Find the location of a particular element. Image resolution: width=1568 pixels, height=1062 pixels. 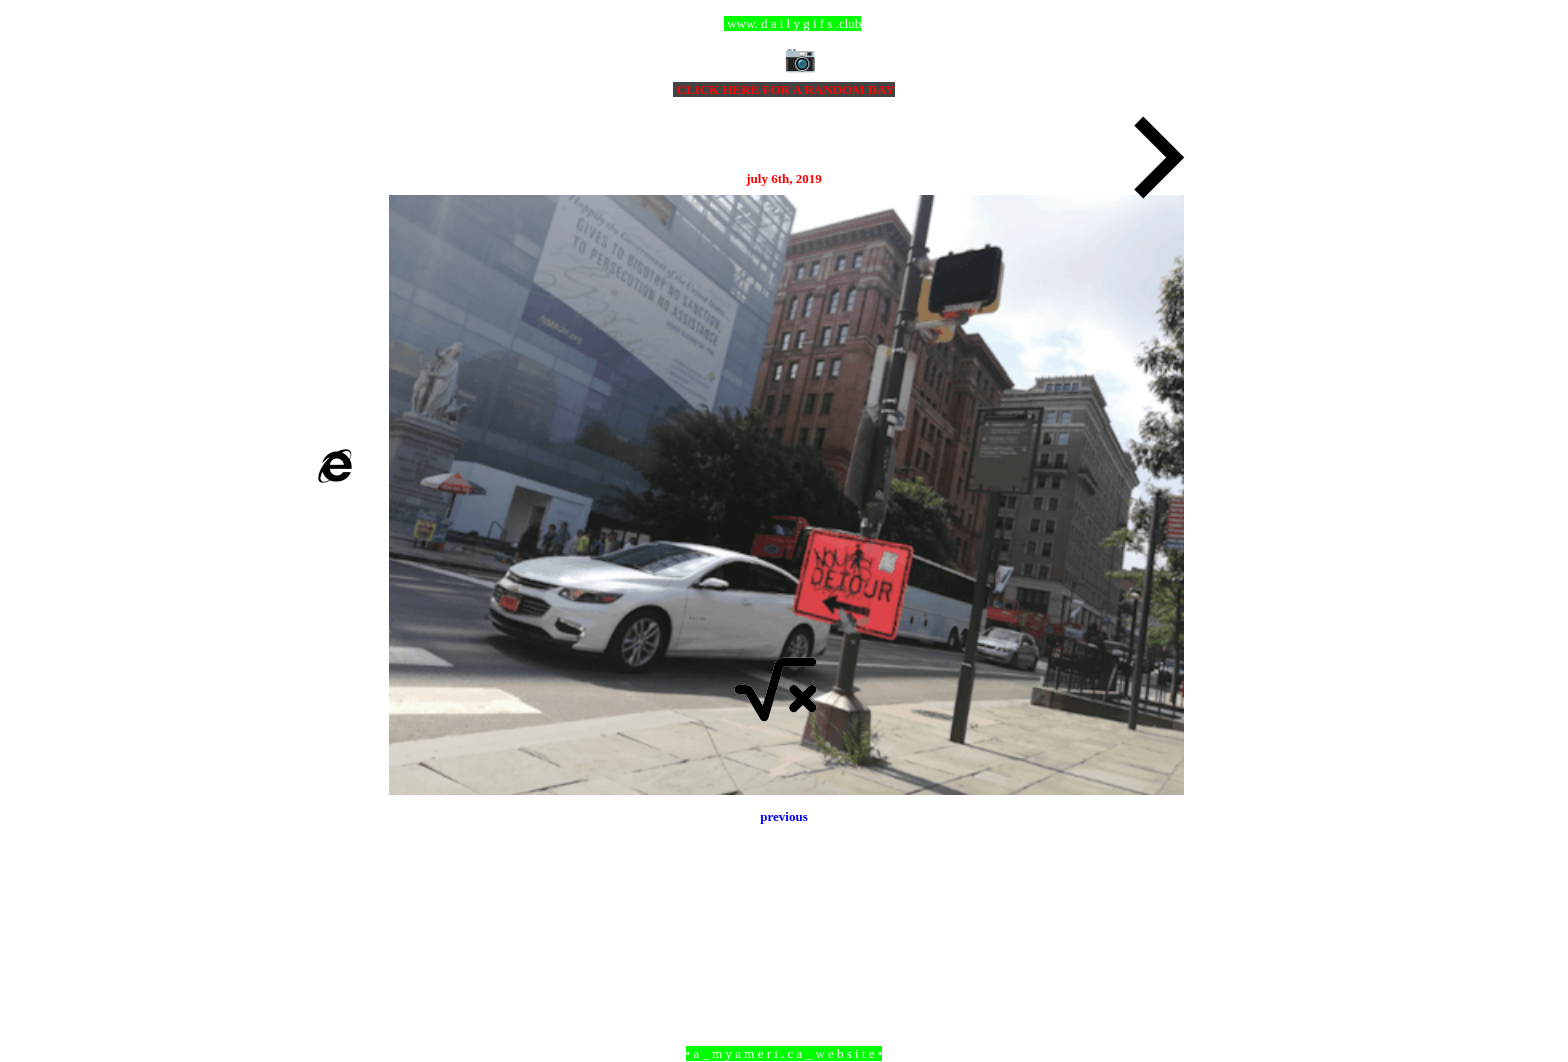

access mathematical functions or calculator is located at coordinates (775, 689).